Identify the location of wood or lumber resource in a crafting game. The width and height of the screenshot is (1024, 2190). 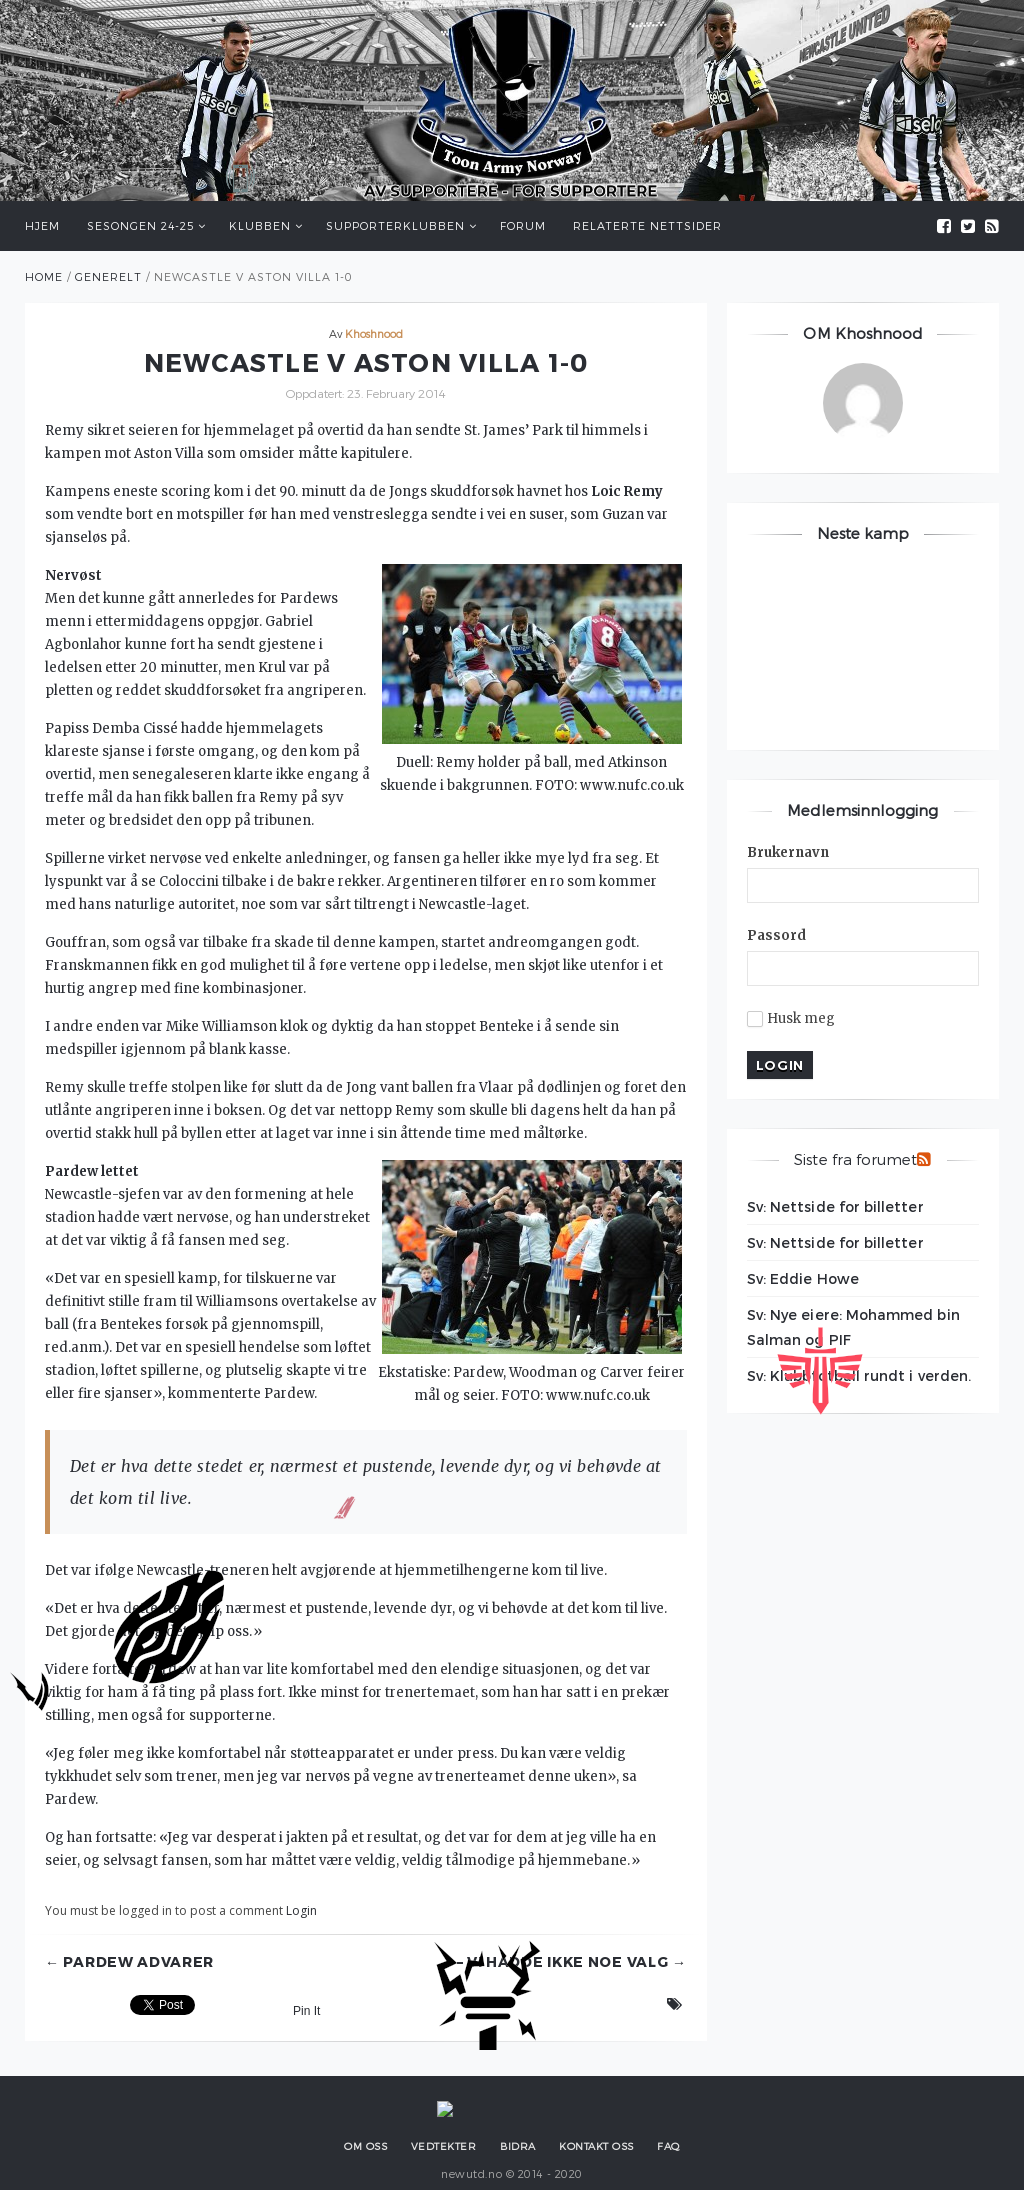
(344, 1507).